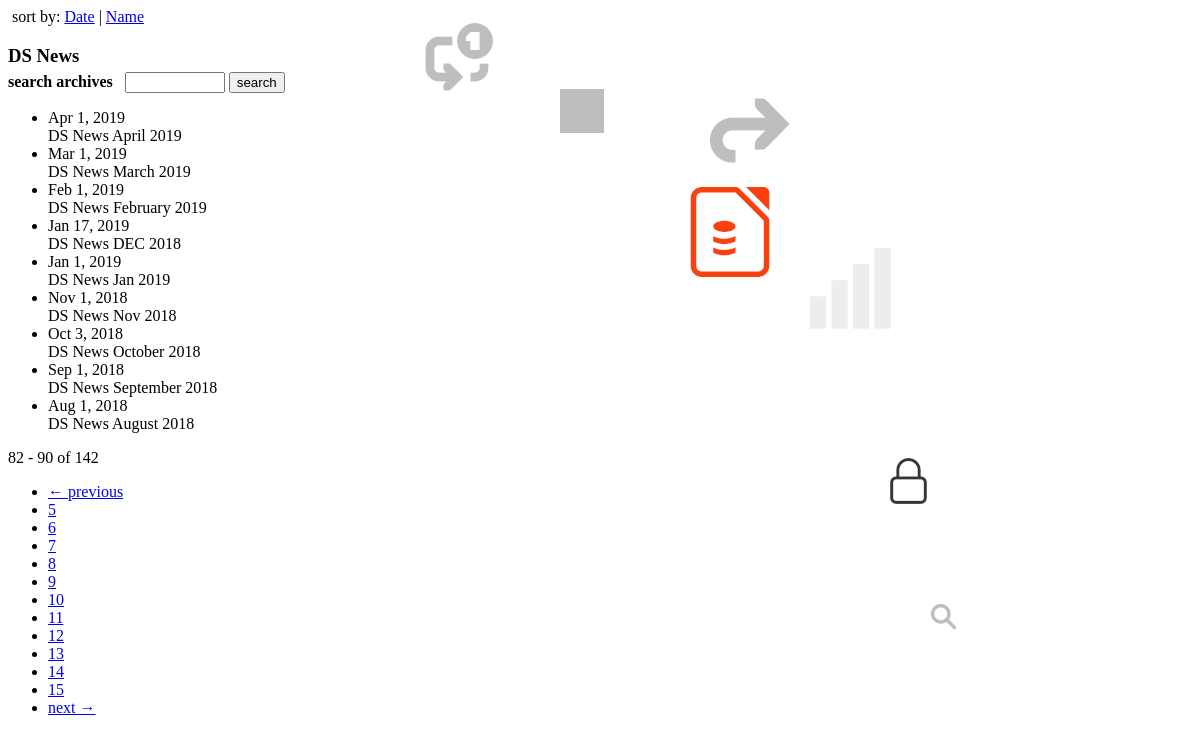  I want to click on indicates no cellular signal available, so click(853, 291).